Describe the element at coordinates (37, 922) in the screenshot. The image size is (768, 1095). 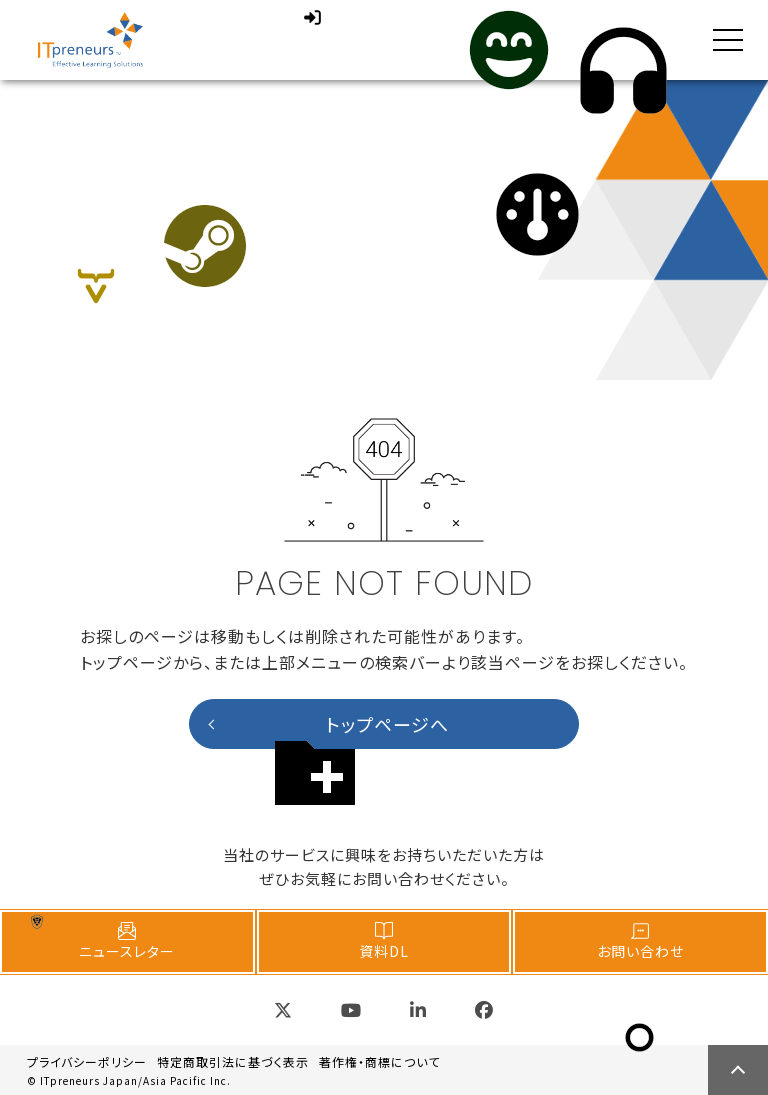
I see `open the Brave browser` at that location.